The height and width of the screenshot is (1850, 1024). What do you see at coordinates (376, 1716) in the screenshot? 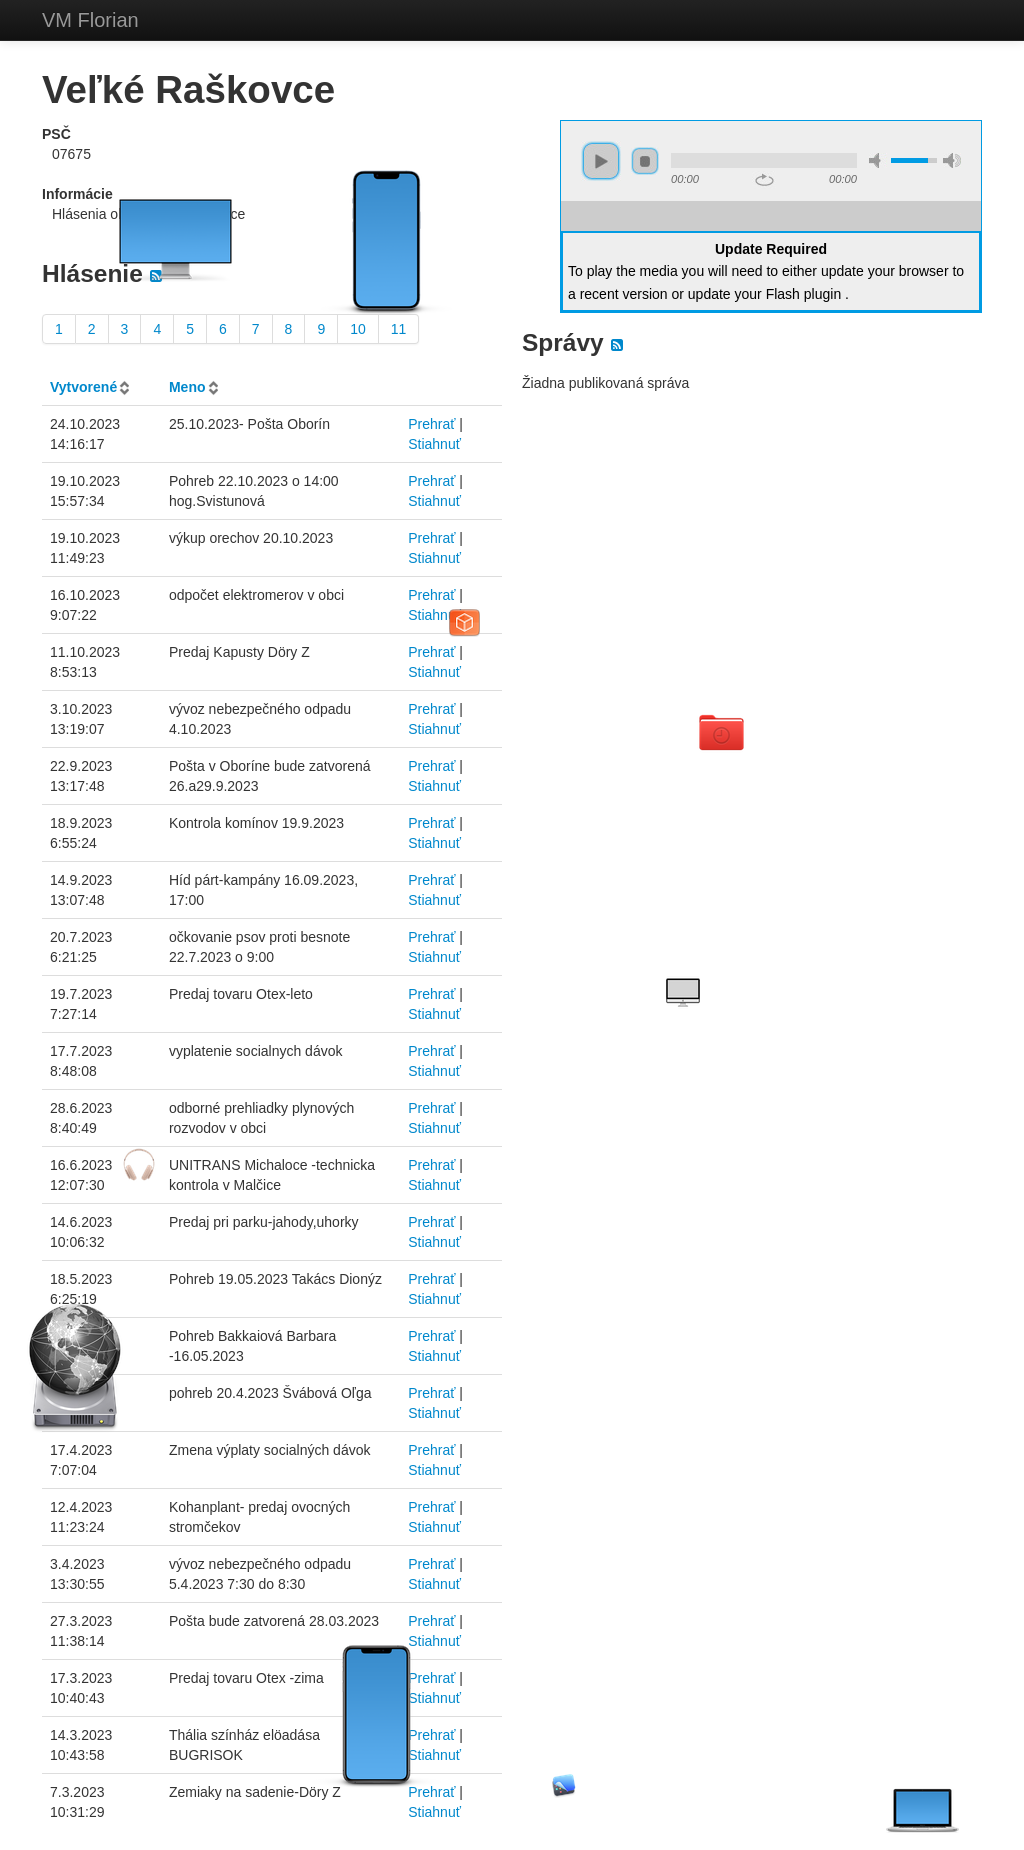
I see `iPhone XS Max device icon` at bounding box center [376, 1716].